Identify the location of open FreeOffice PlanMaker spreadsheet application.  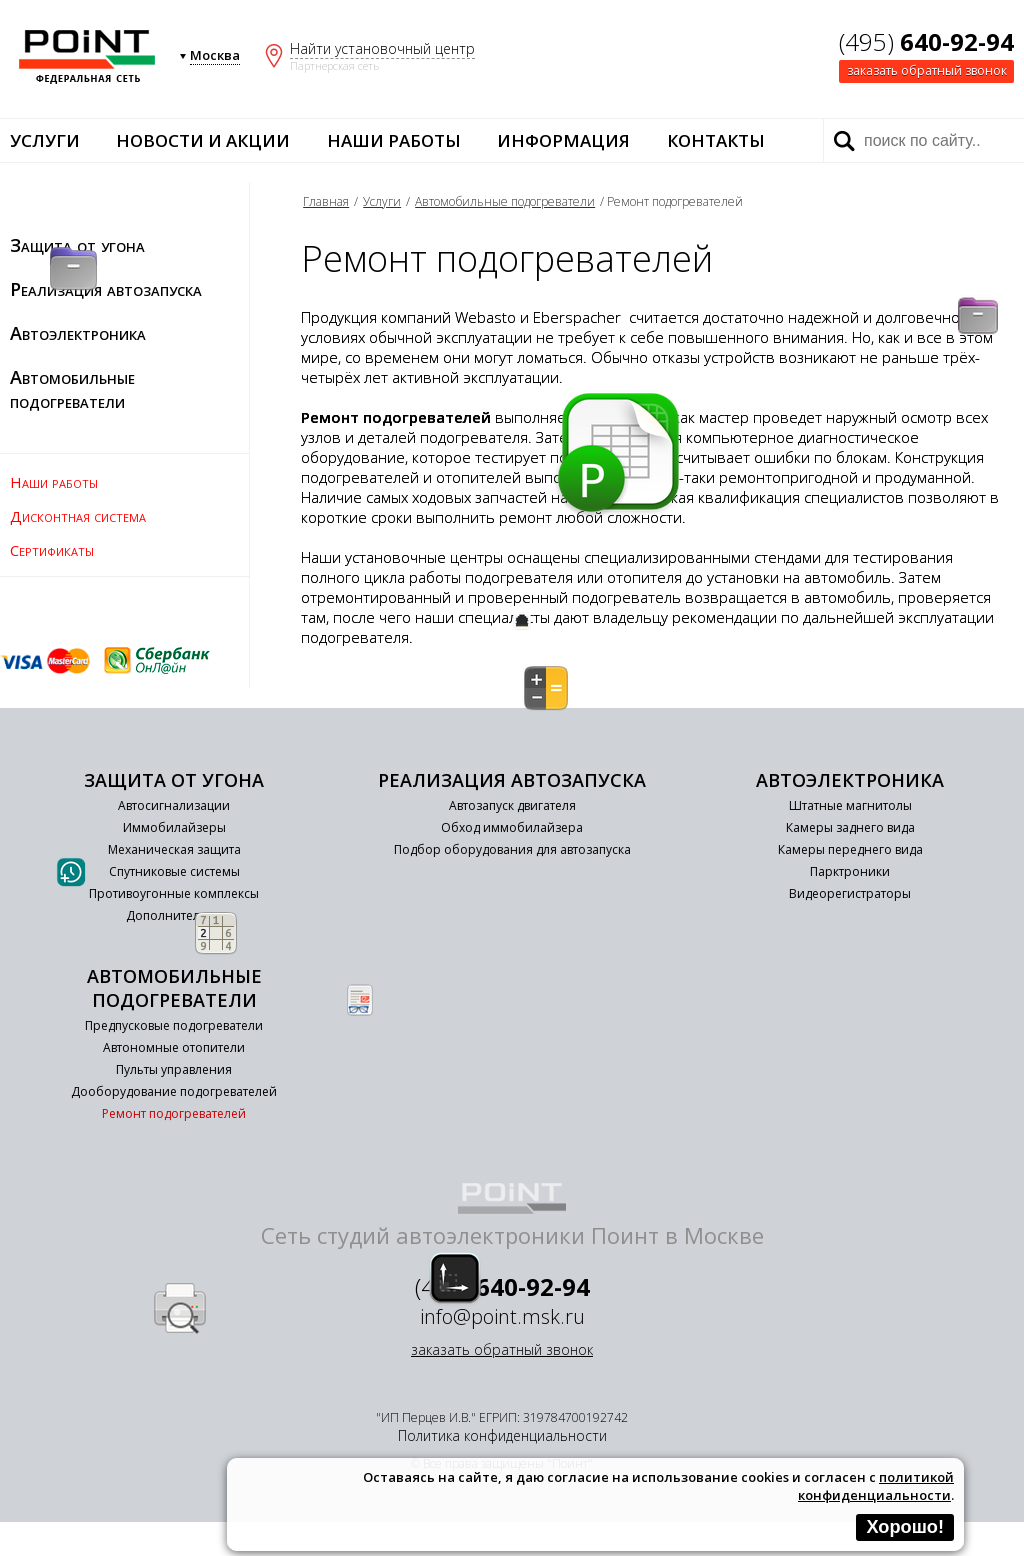
(620, 451).